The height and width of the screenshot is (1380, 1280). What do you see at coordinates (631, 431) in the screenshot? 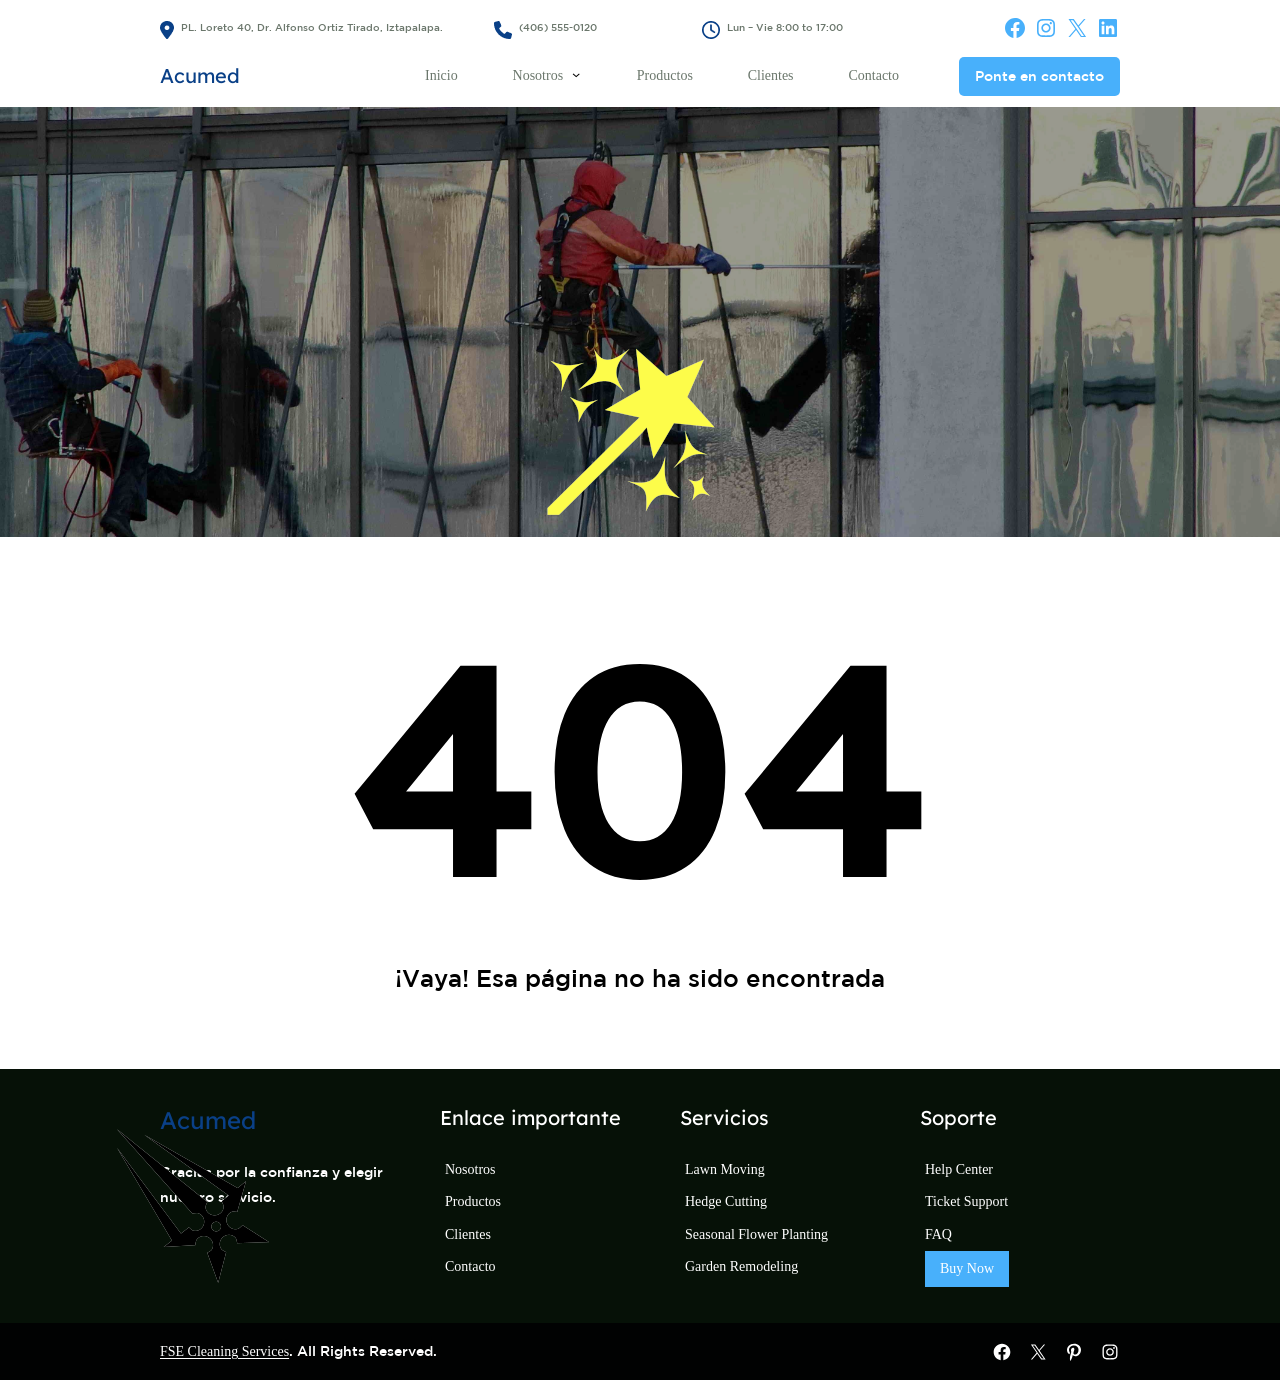
I see `apply magic effects or filters` at bounding box center [631, 431].